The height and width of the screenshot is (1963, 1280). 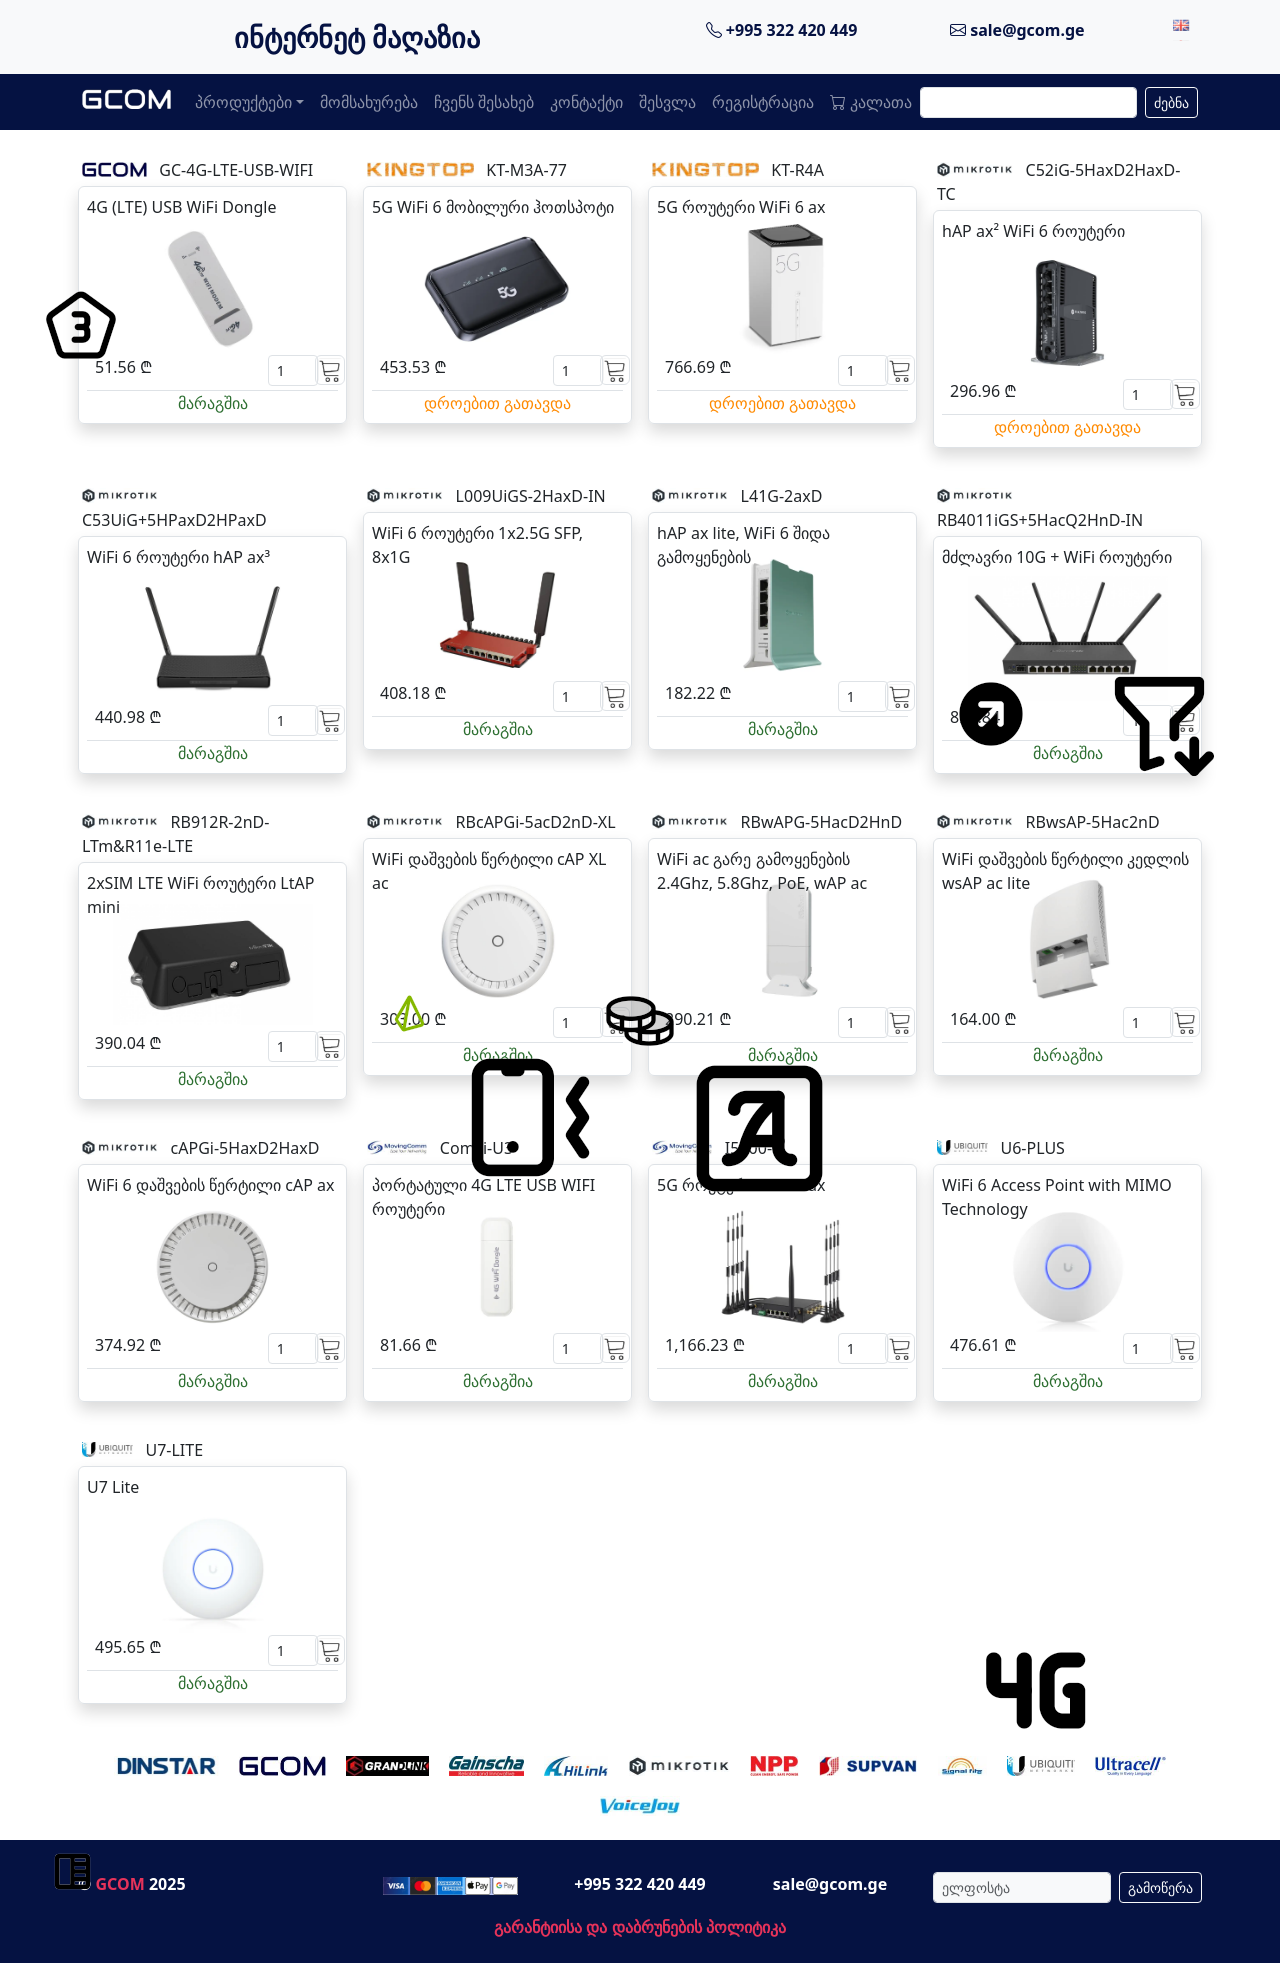 I want to click on toggle between split-screen or half-view mode, so click(x=72, y=1871).